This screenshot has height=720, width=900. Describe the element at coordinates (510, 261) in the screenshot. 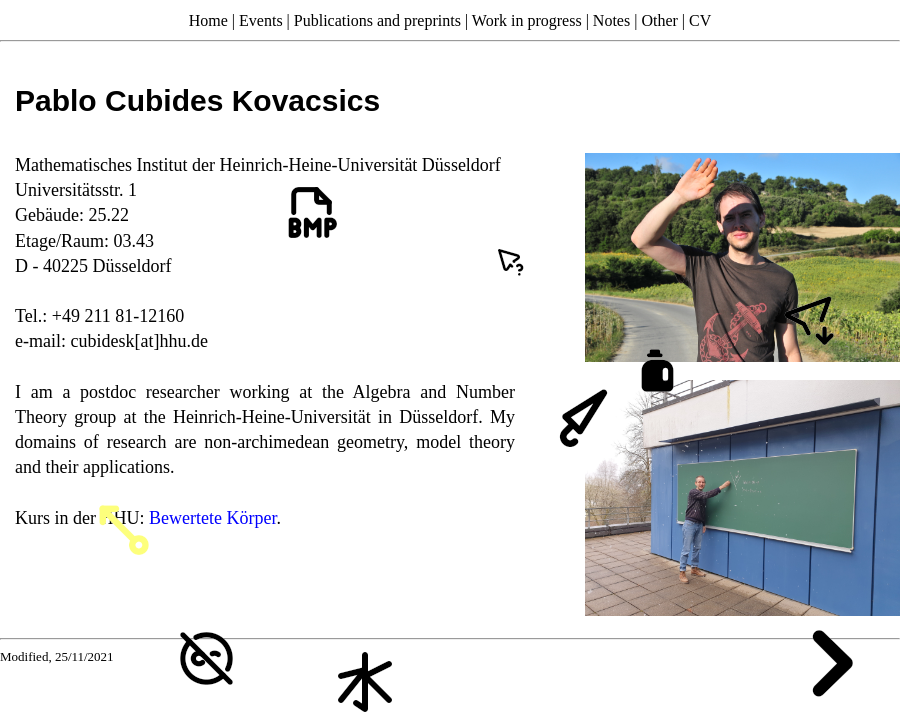

I see `cursor help or pointer assistance` at that location.